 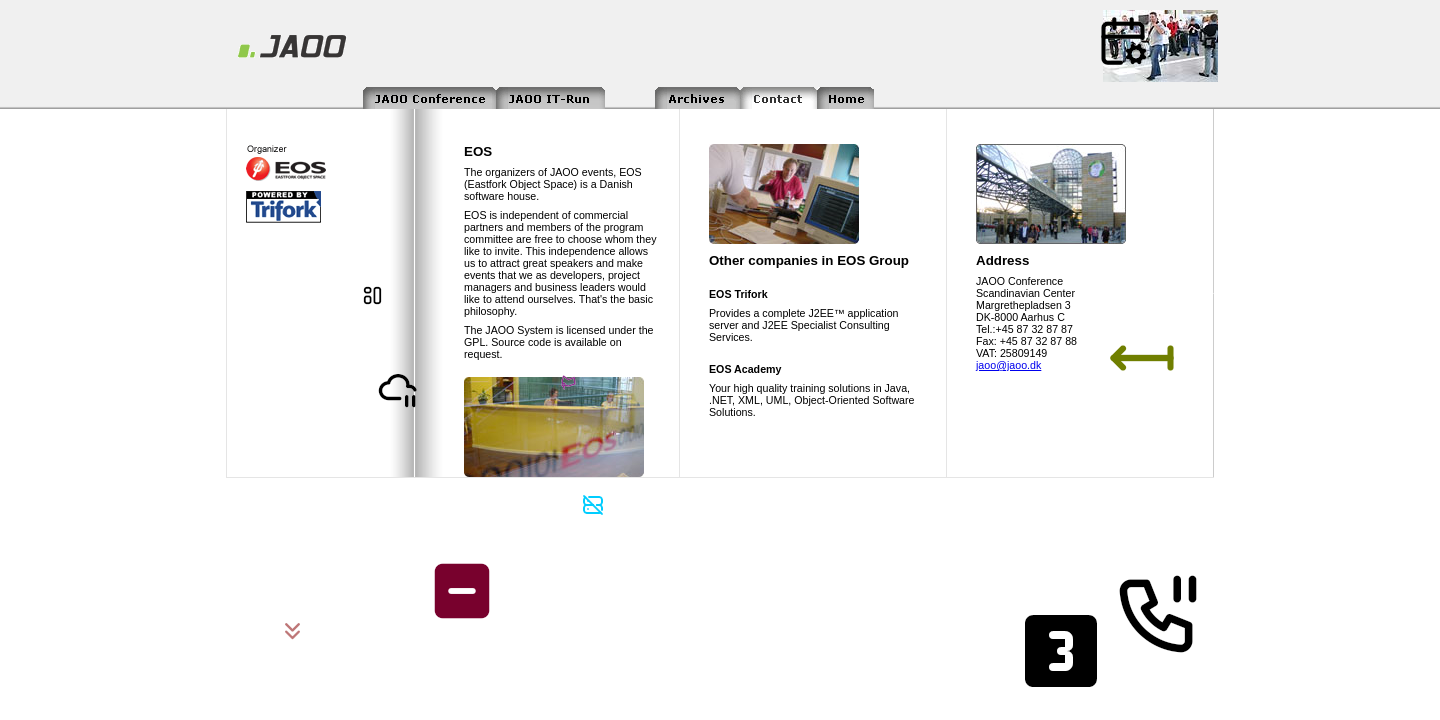 I want to click on switch to layout view, so click(x=372, y=295).